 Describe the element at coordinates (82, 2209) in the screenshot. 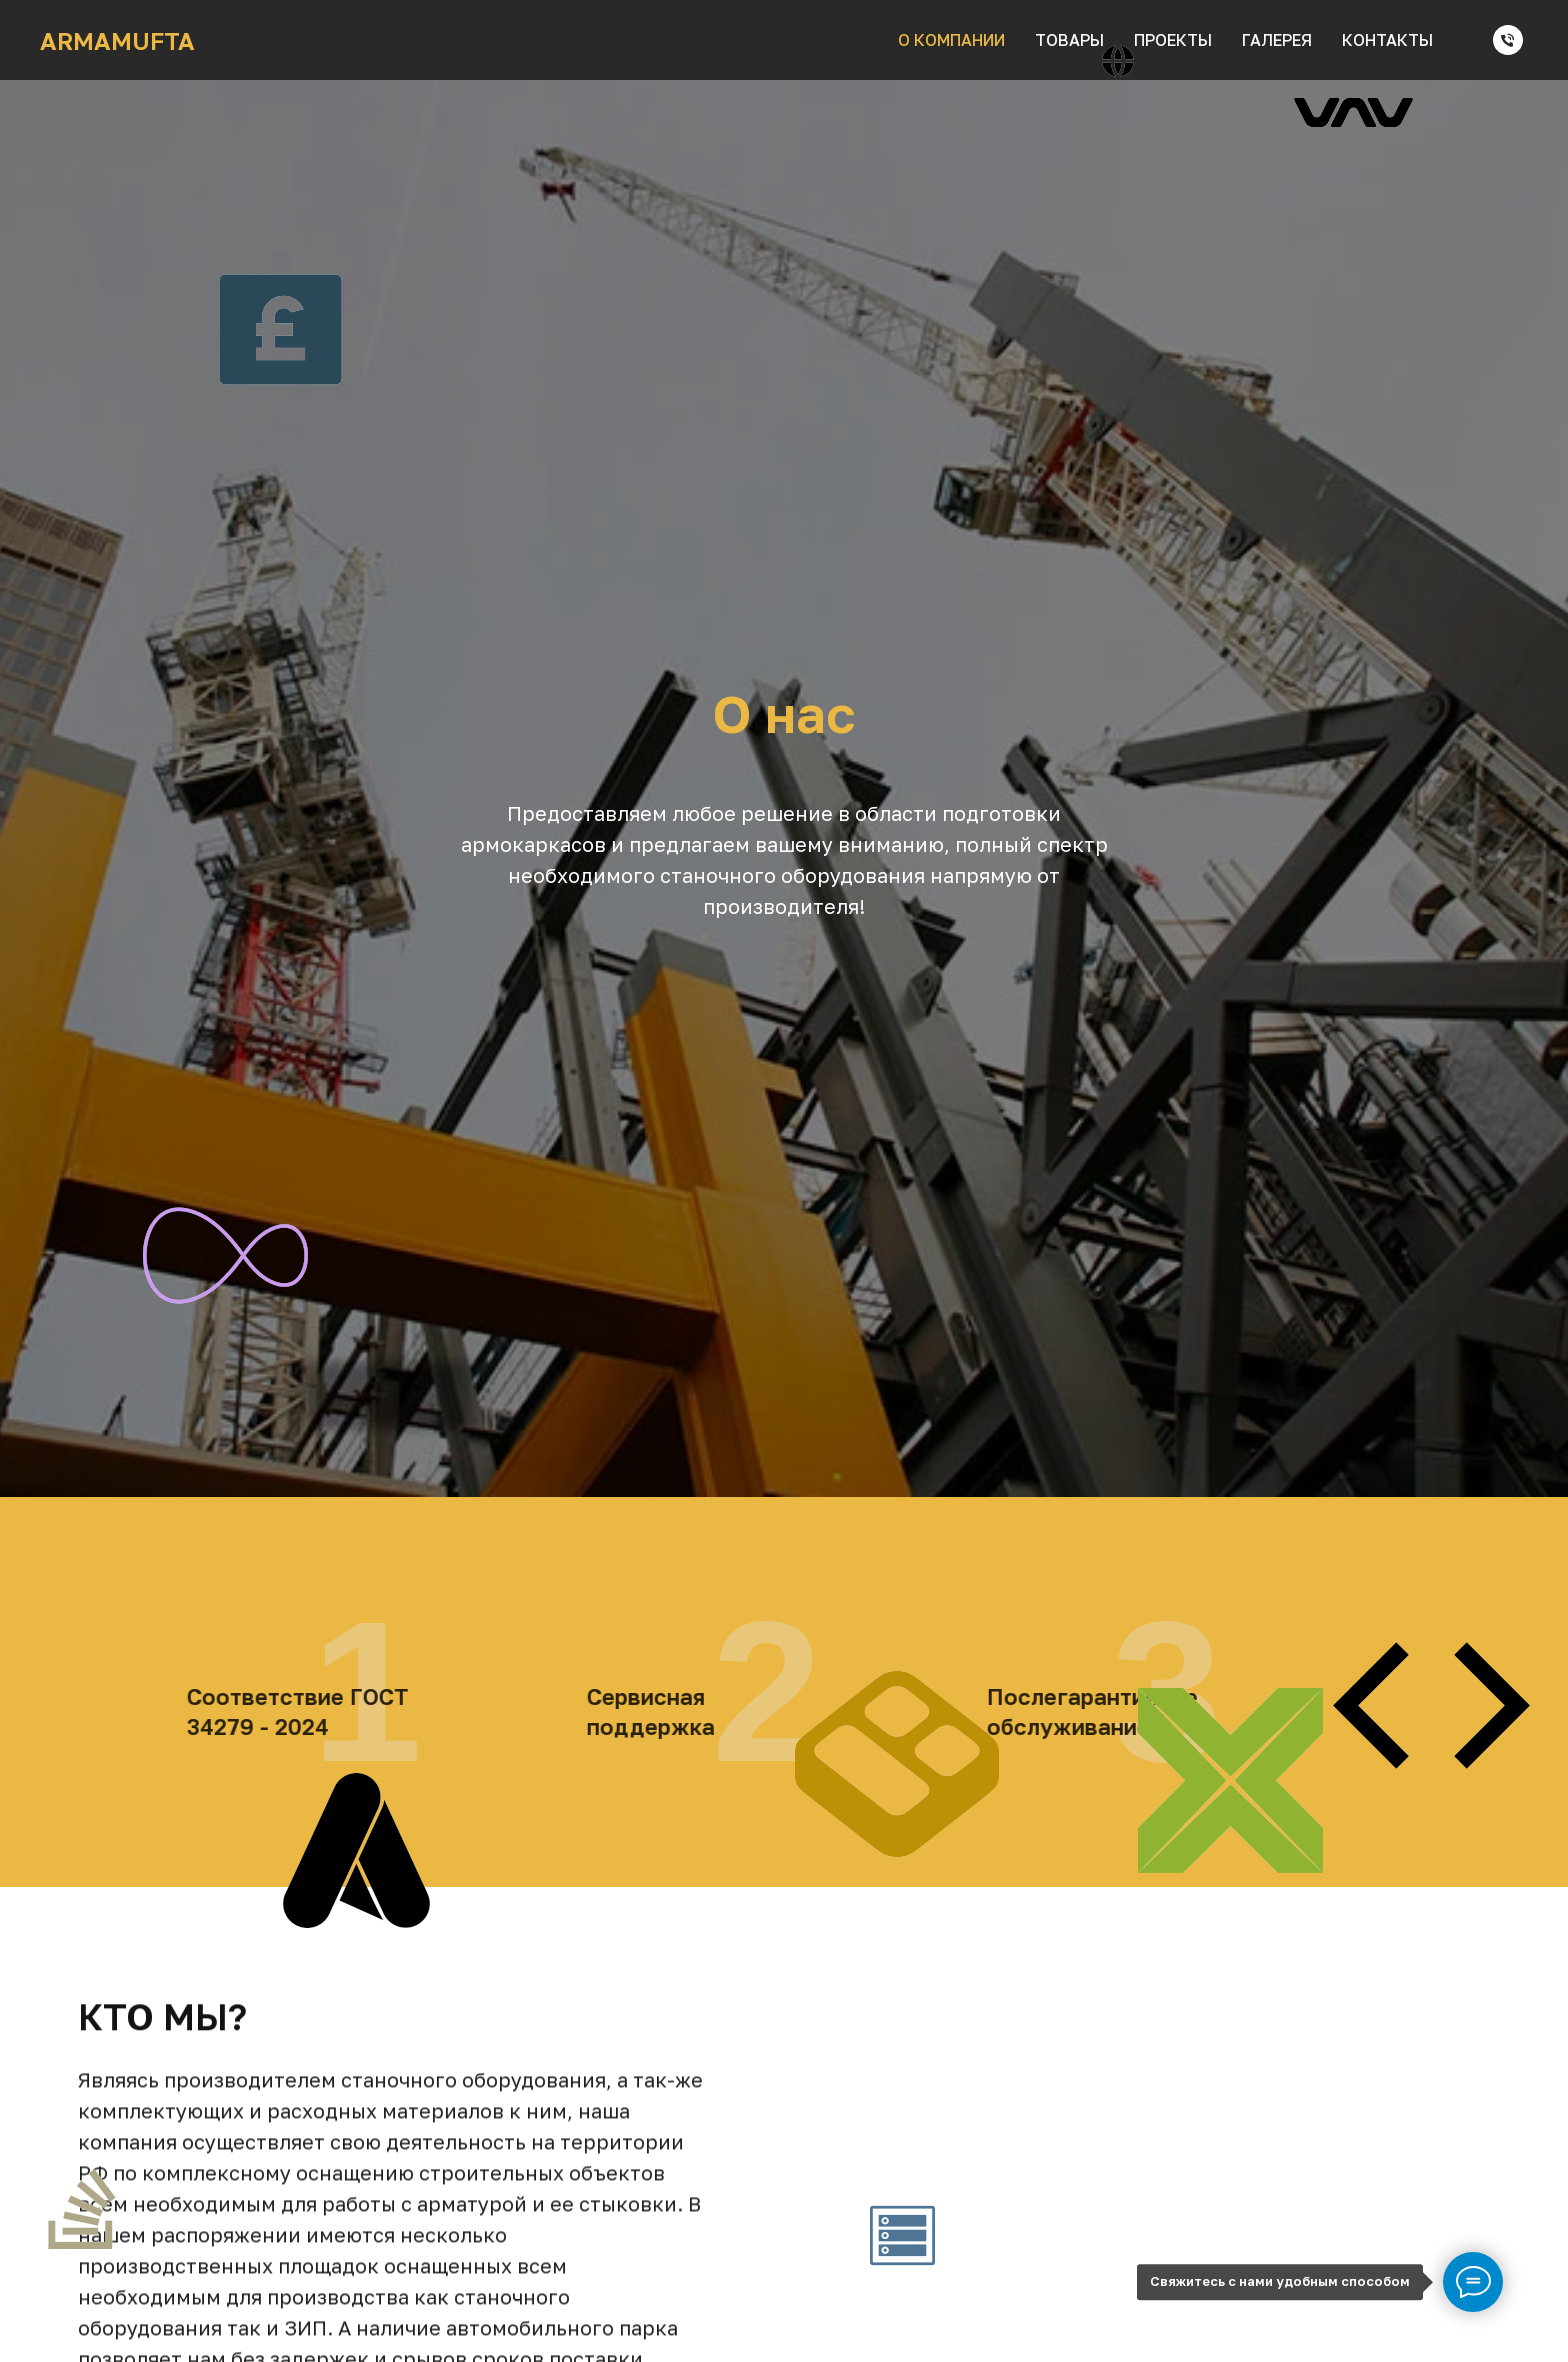

I see `visit stack overflow for programming help` at that location.